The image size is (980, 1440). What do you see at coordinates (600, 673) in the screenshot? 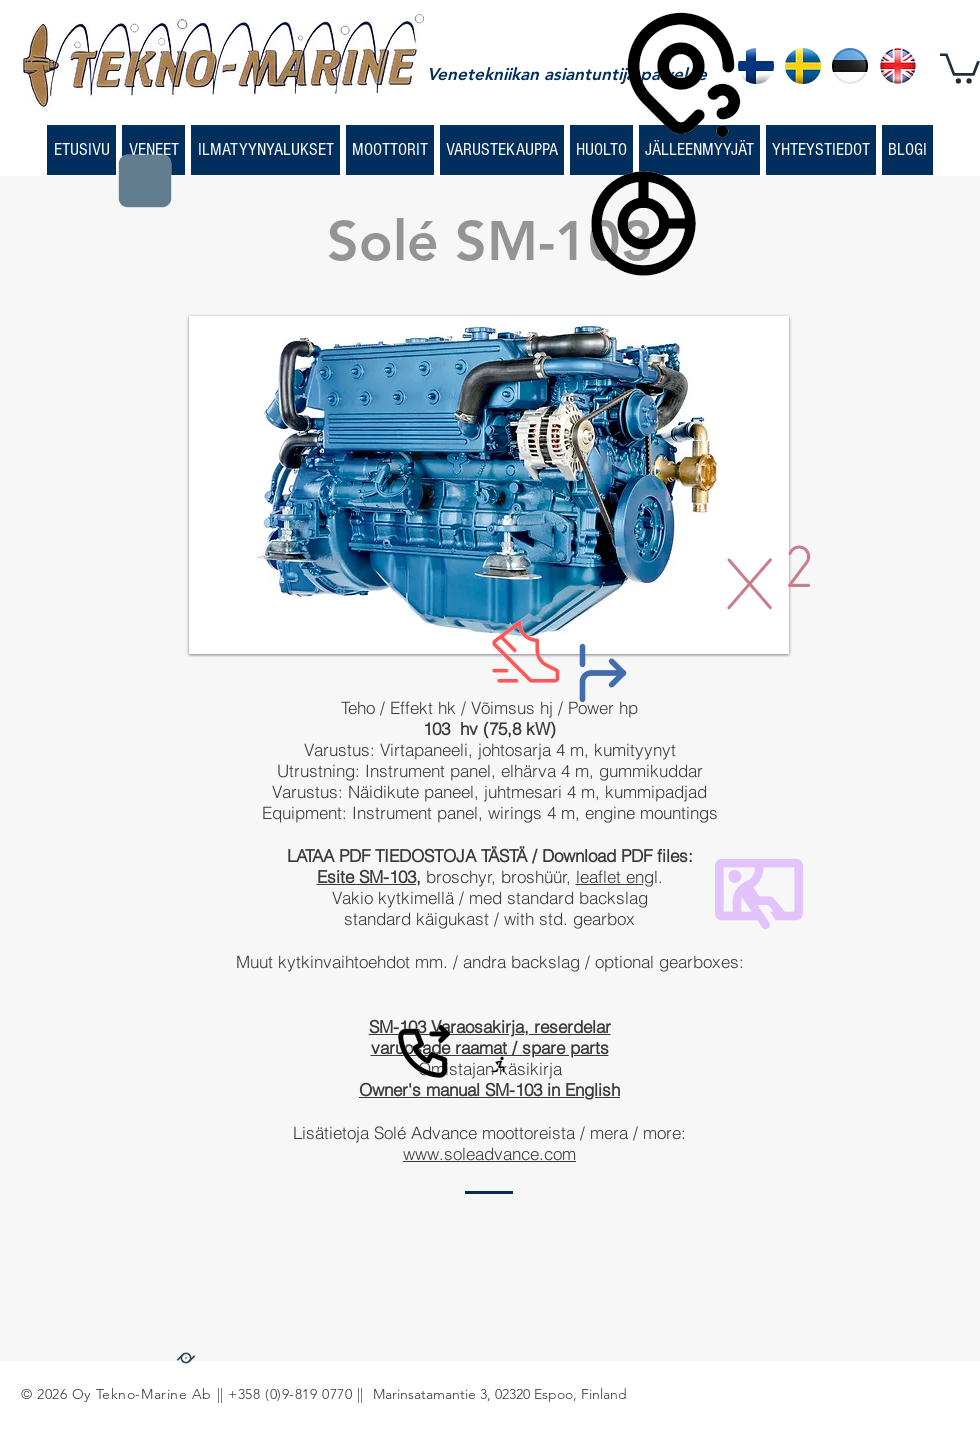
I see `take the next right turn` at bounding box center [600, 673].